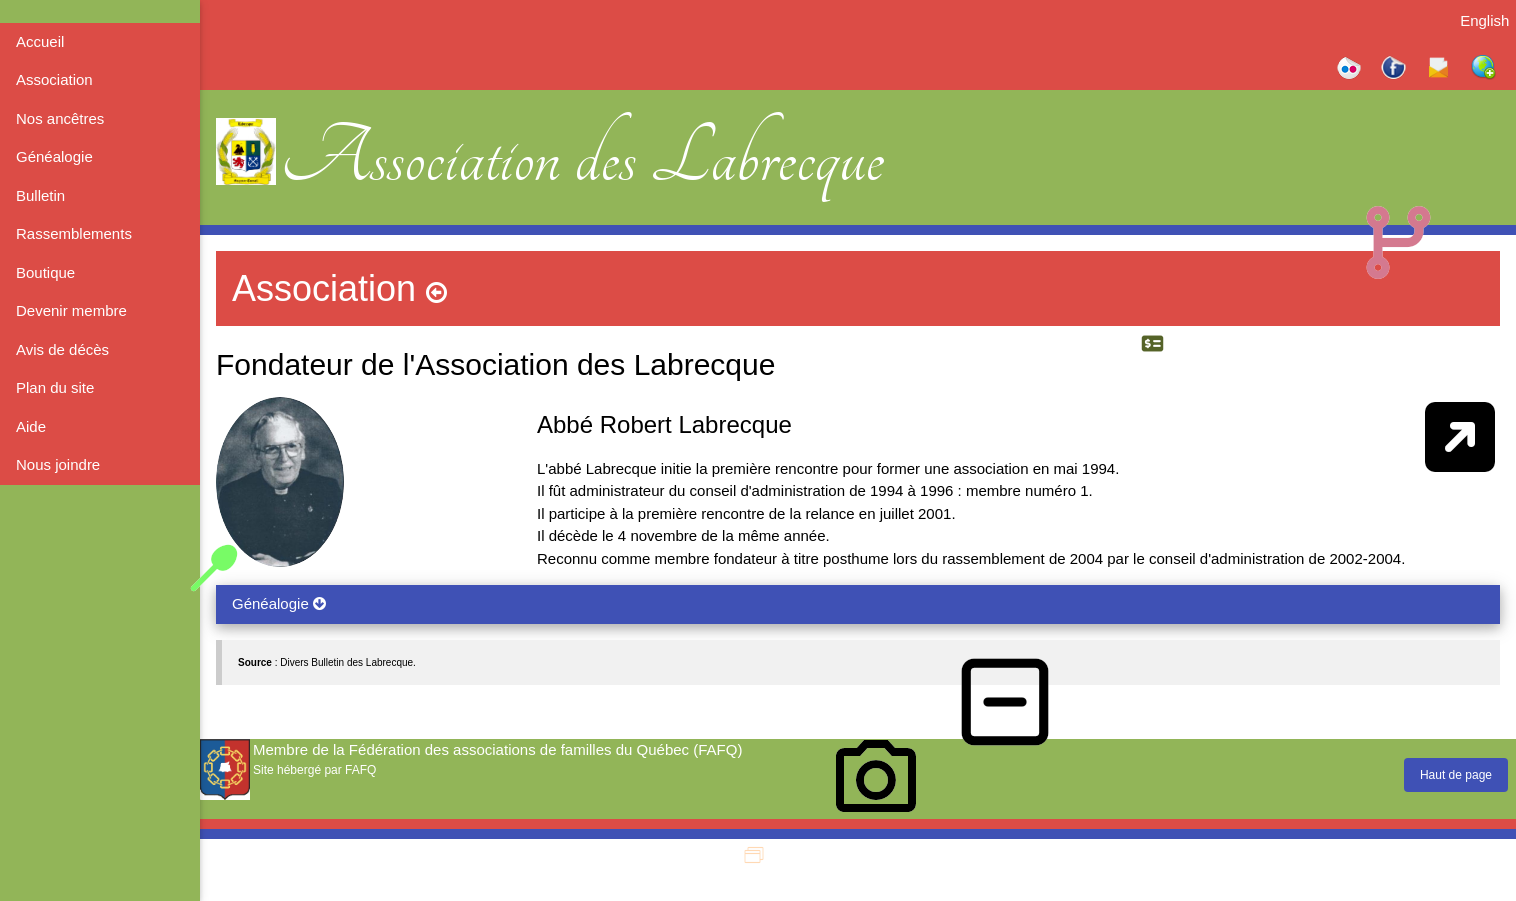 The height and width of the screenshot is (901, 1516). What do you see at coordinates (1005, 702) in the screenshot?
I see `collapse or minimize a section` at bounding box center [1005, 702].